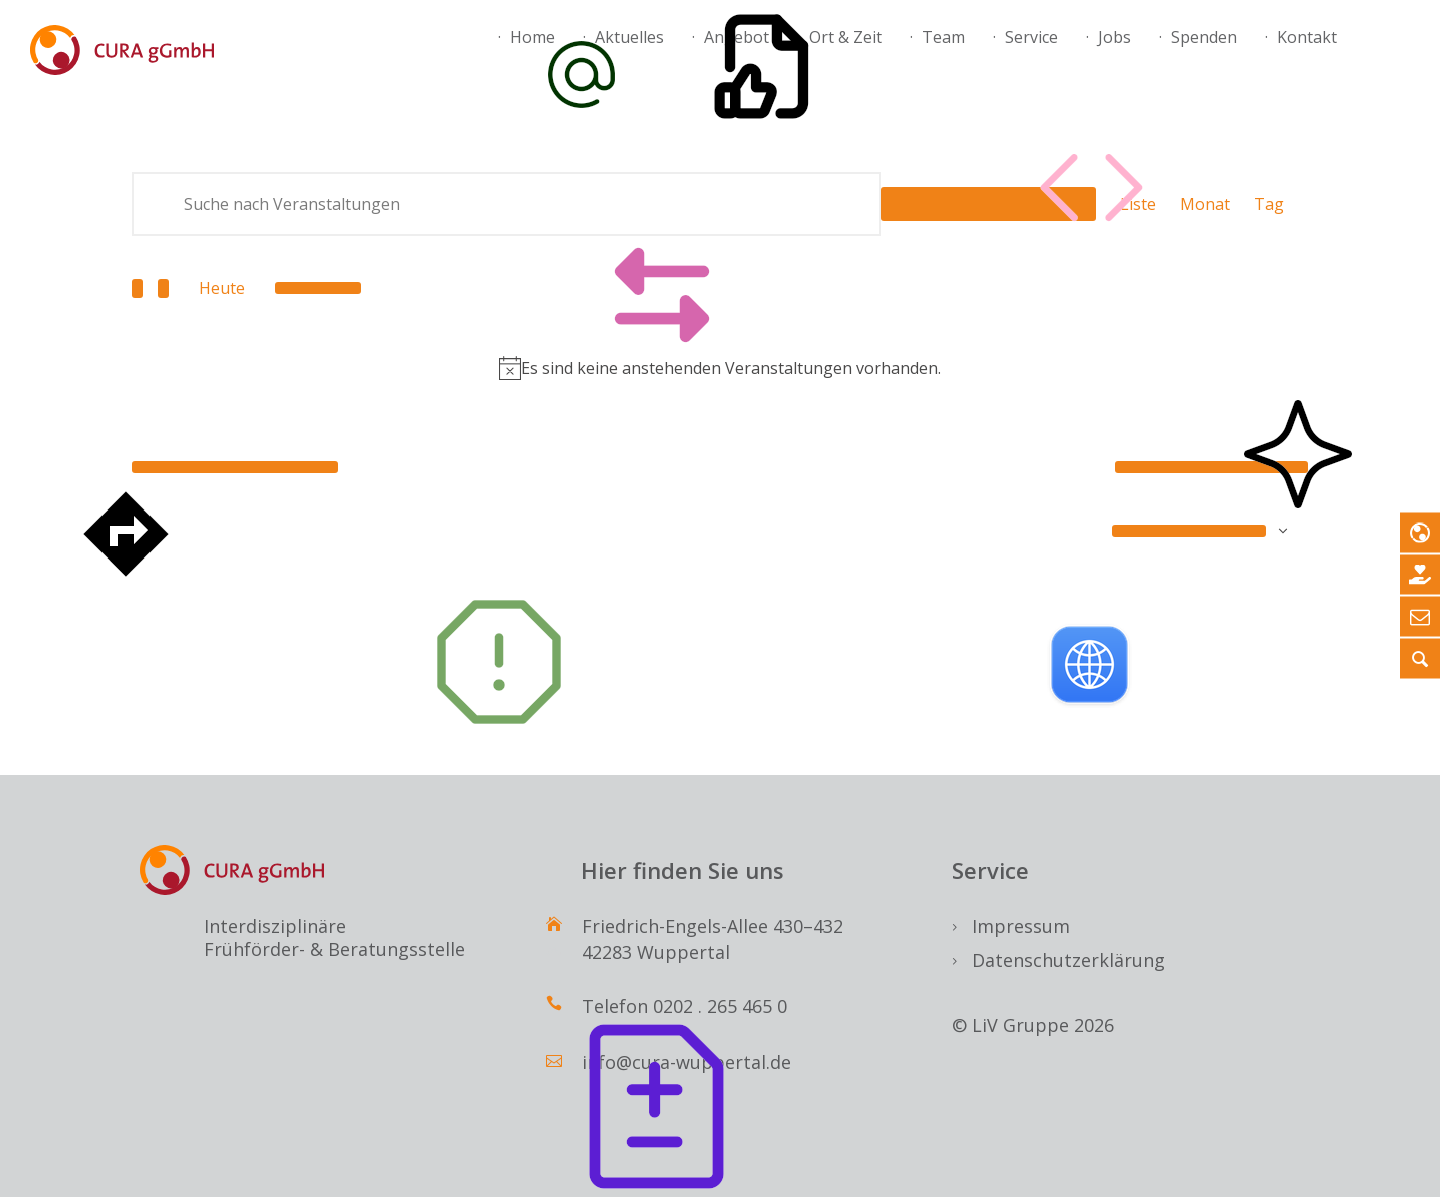 The image size is (1440, 1197). What do you see at coordinates (656, 1106) in the screenshot?
I see `view file differences or changes` at bounding box center [656, 1106].